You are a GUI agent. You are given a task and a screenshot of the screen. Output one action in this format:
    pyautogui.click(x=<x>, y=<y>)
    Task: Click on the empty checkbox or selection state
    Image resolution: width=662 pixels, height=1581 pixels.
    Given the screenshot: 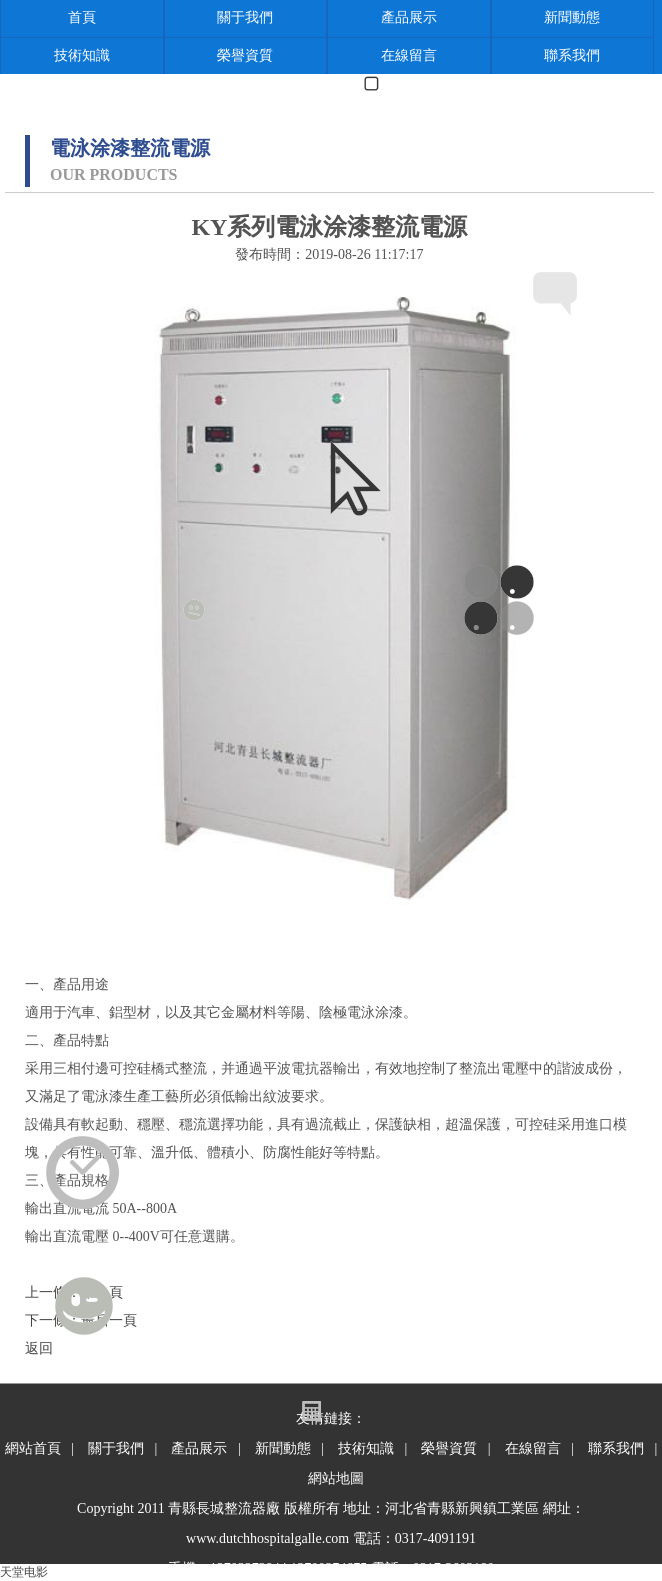 What is the action you would take?
    pyautogui.click(x=367, y=87)
    